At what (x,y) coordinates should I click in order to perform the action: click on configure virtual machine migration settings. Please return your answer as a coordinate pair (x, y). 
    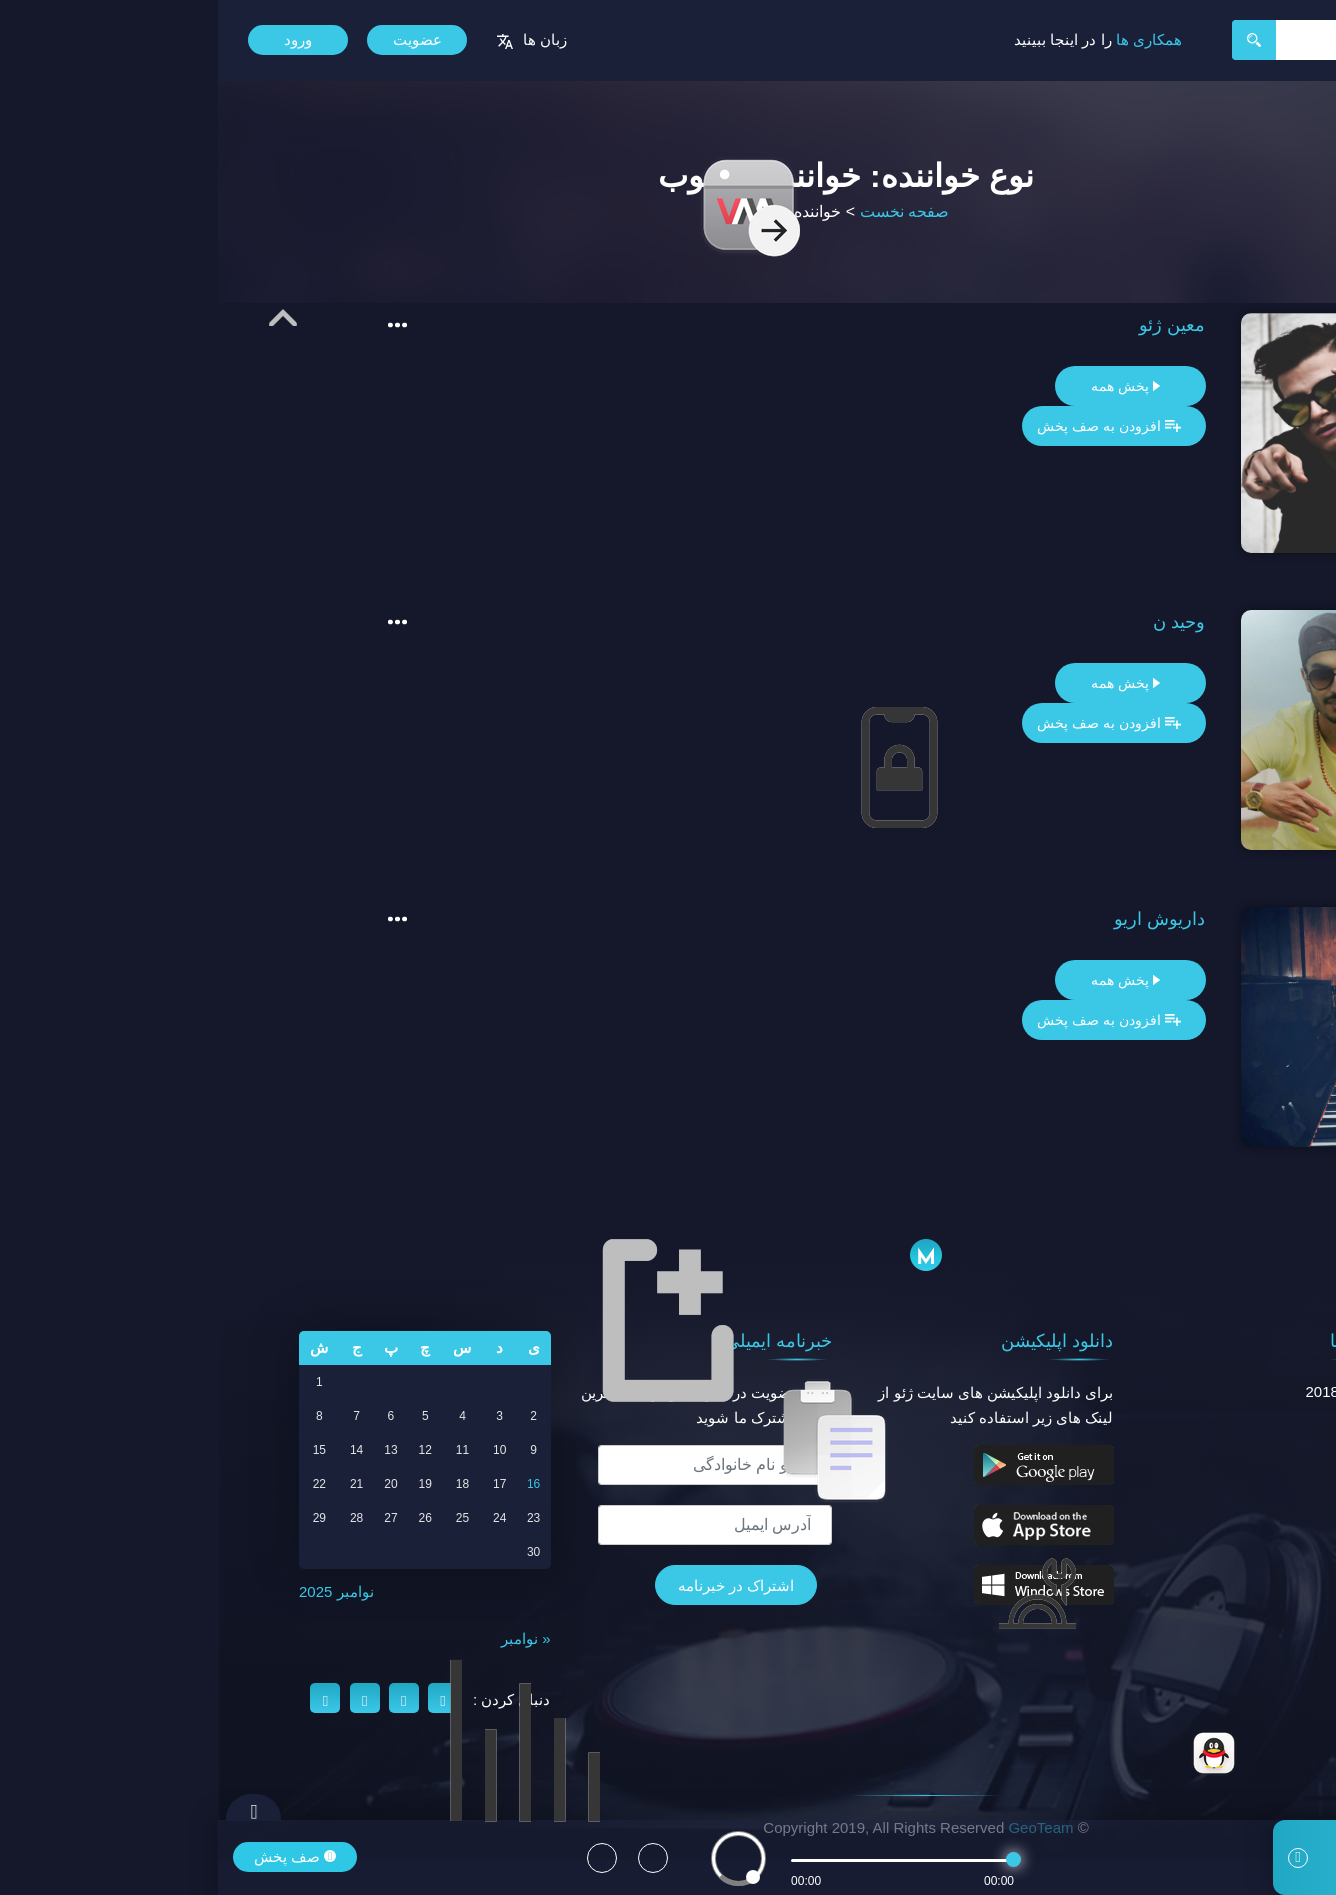
    Looking at the image, I should click on (749, 206).